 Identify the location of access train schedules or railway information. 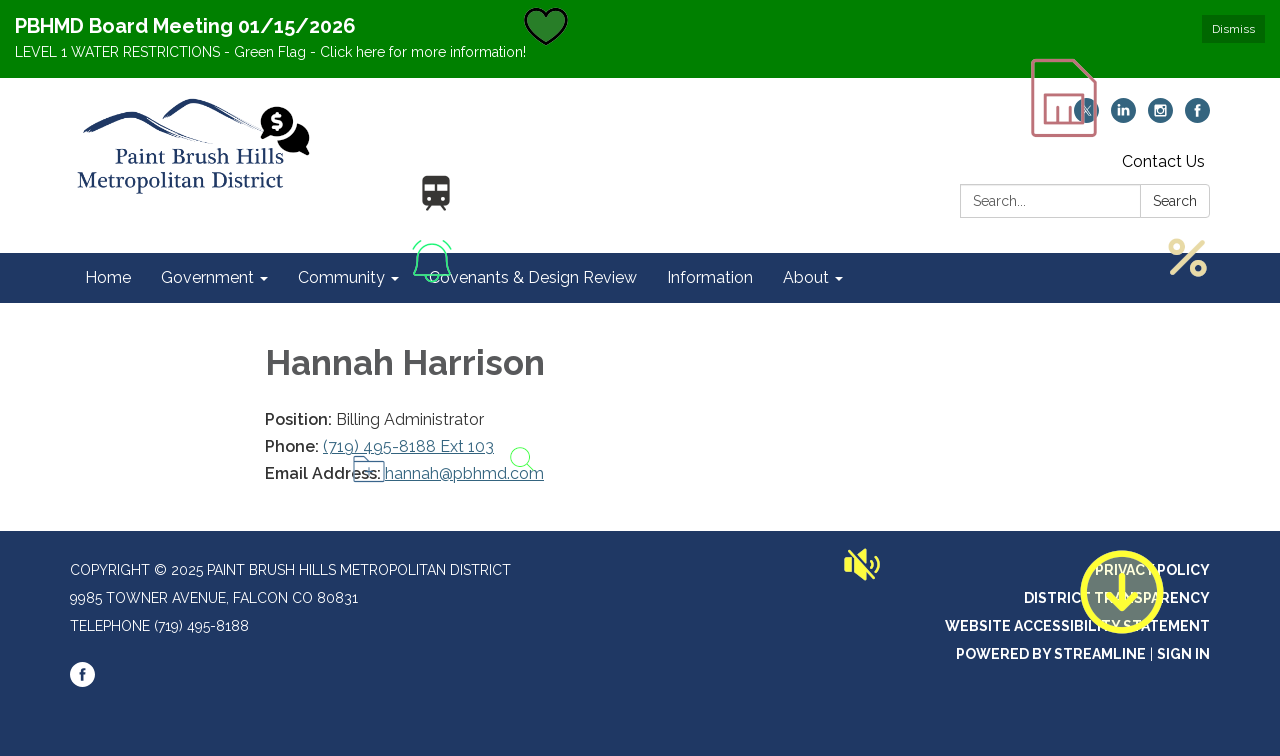
(436, 192).